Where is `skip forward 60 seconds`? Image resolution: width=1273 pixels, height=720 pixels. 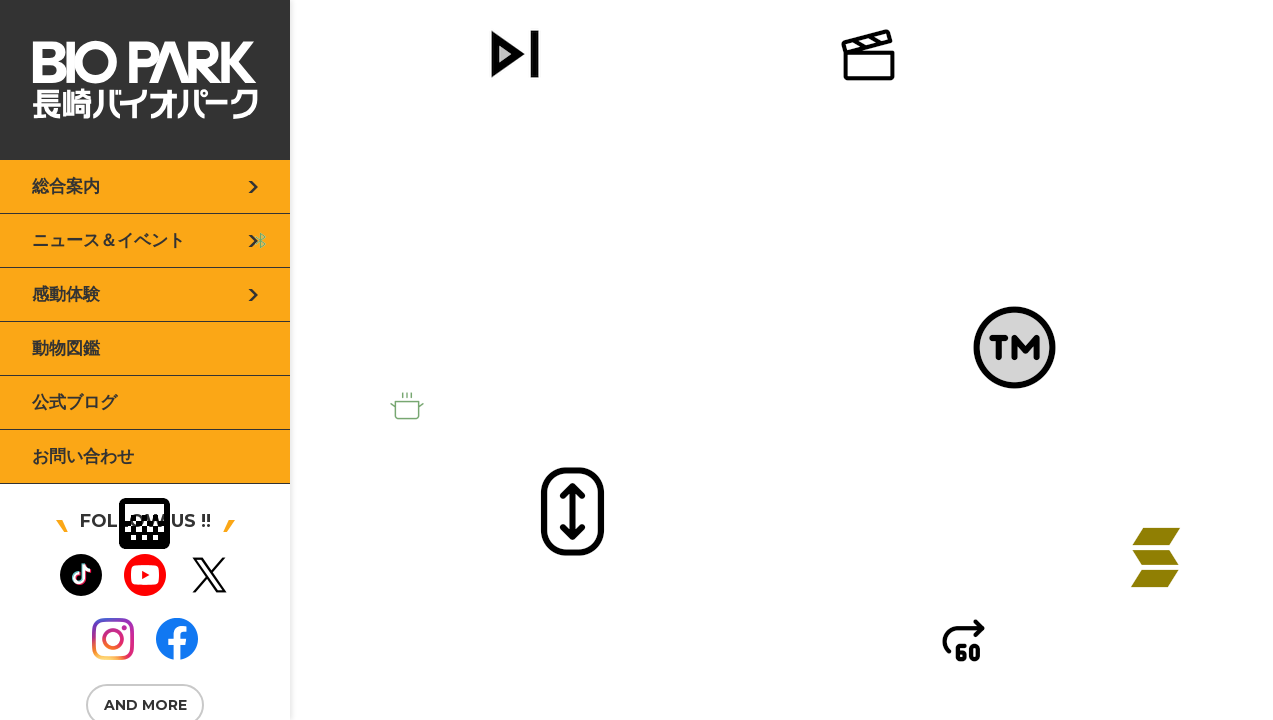
skip forward 60 seconds is located at coordinates (964, 641).